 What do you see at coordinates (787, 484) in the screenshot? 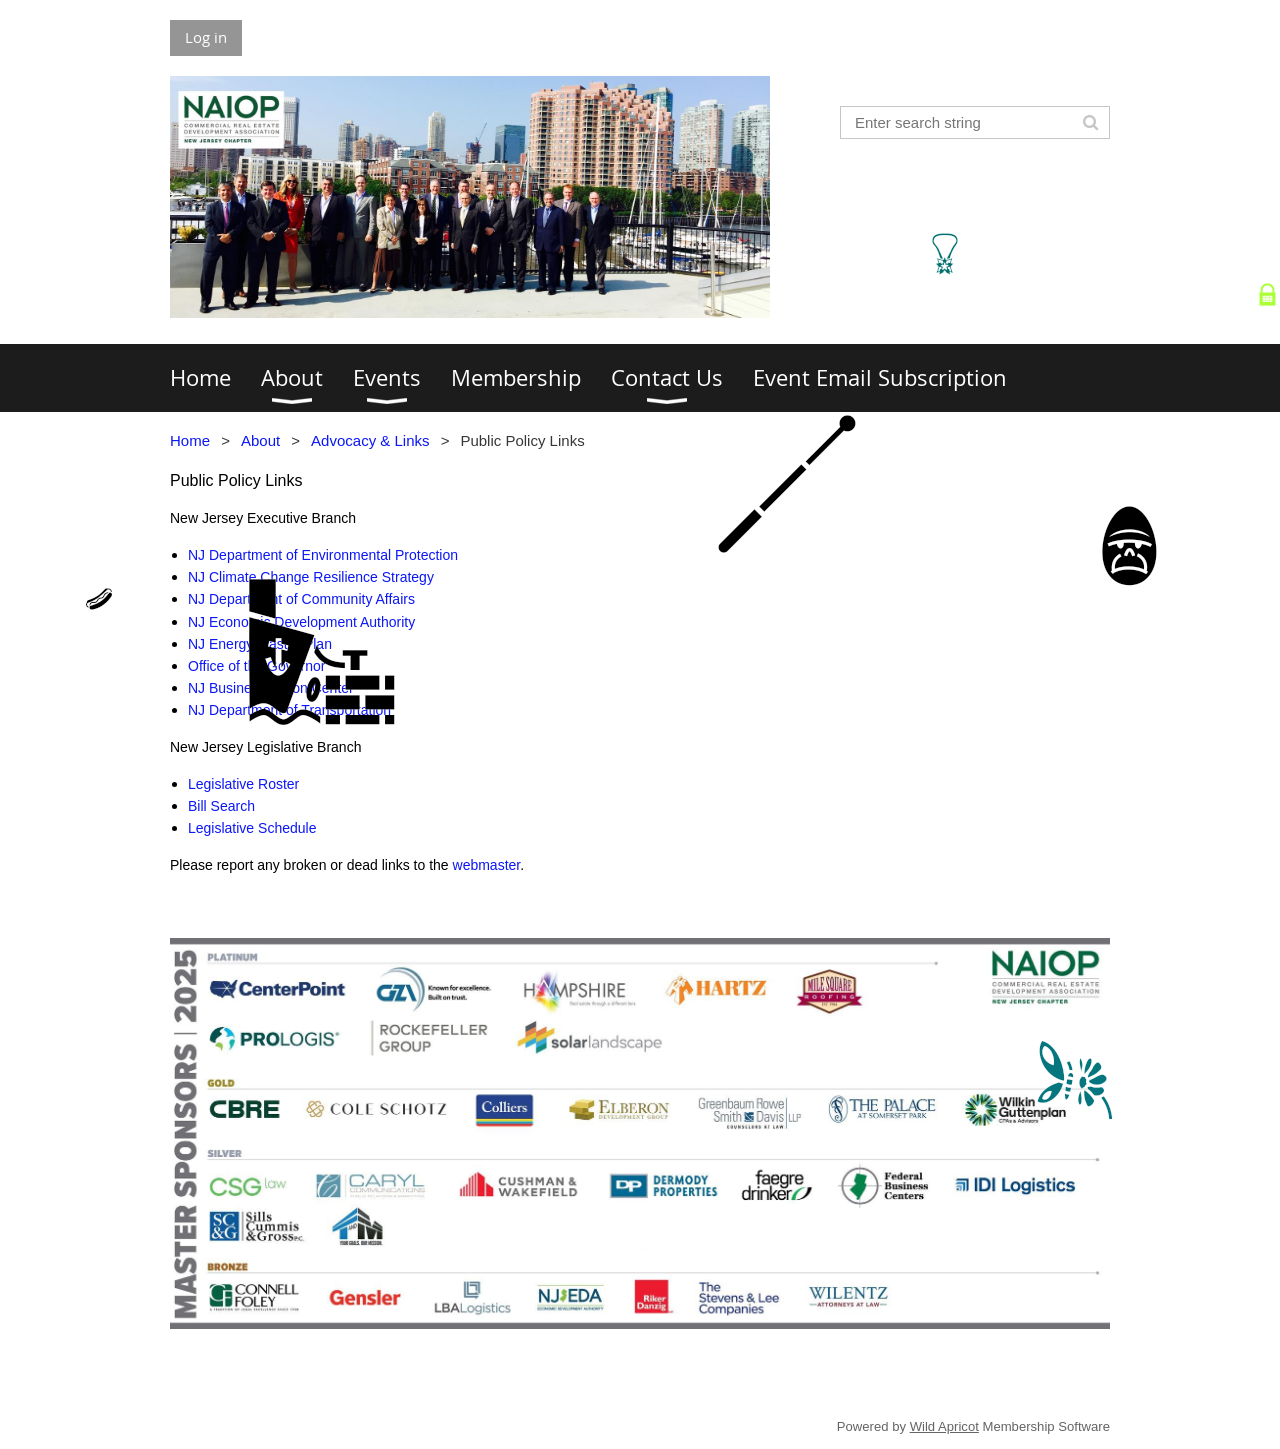
I see `equip melee weapon in game inventory` at bounding box center [787, 484].